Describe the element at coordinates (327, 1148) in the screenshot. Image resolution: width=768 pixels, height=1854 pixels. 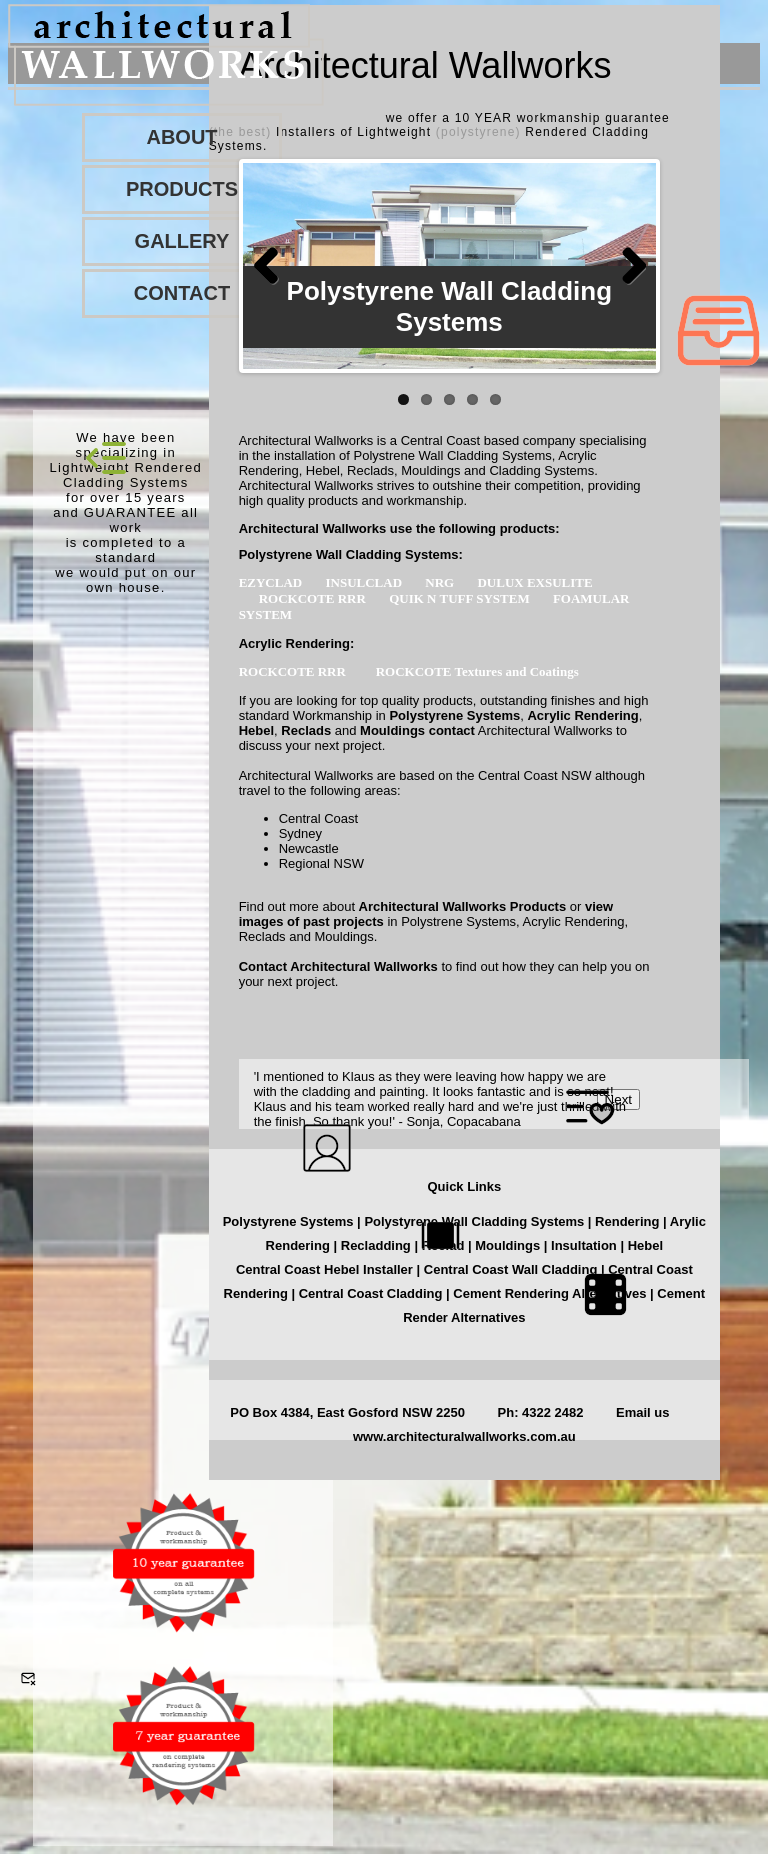
I see `view user profile` at that location.